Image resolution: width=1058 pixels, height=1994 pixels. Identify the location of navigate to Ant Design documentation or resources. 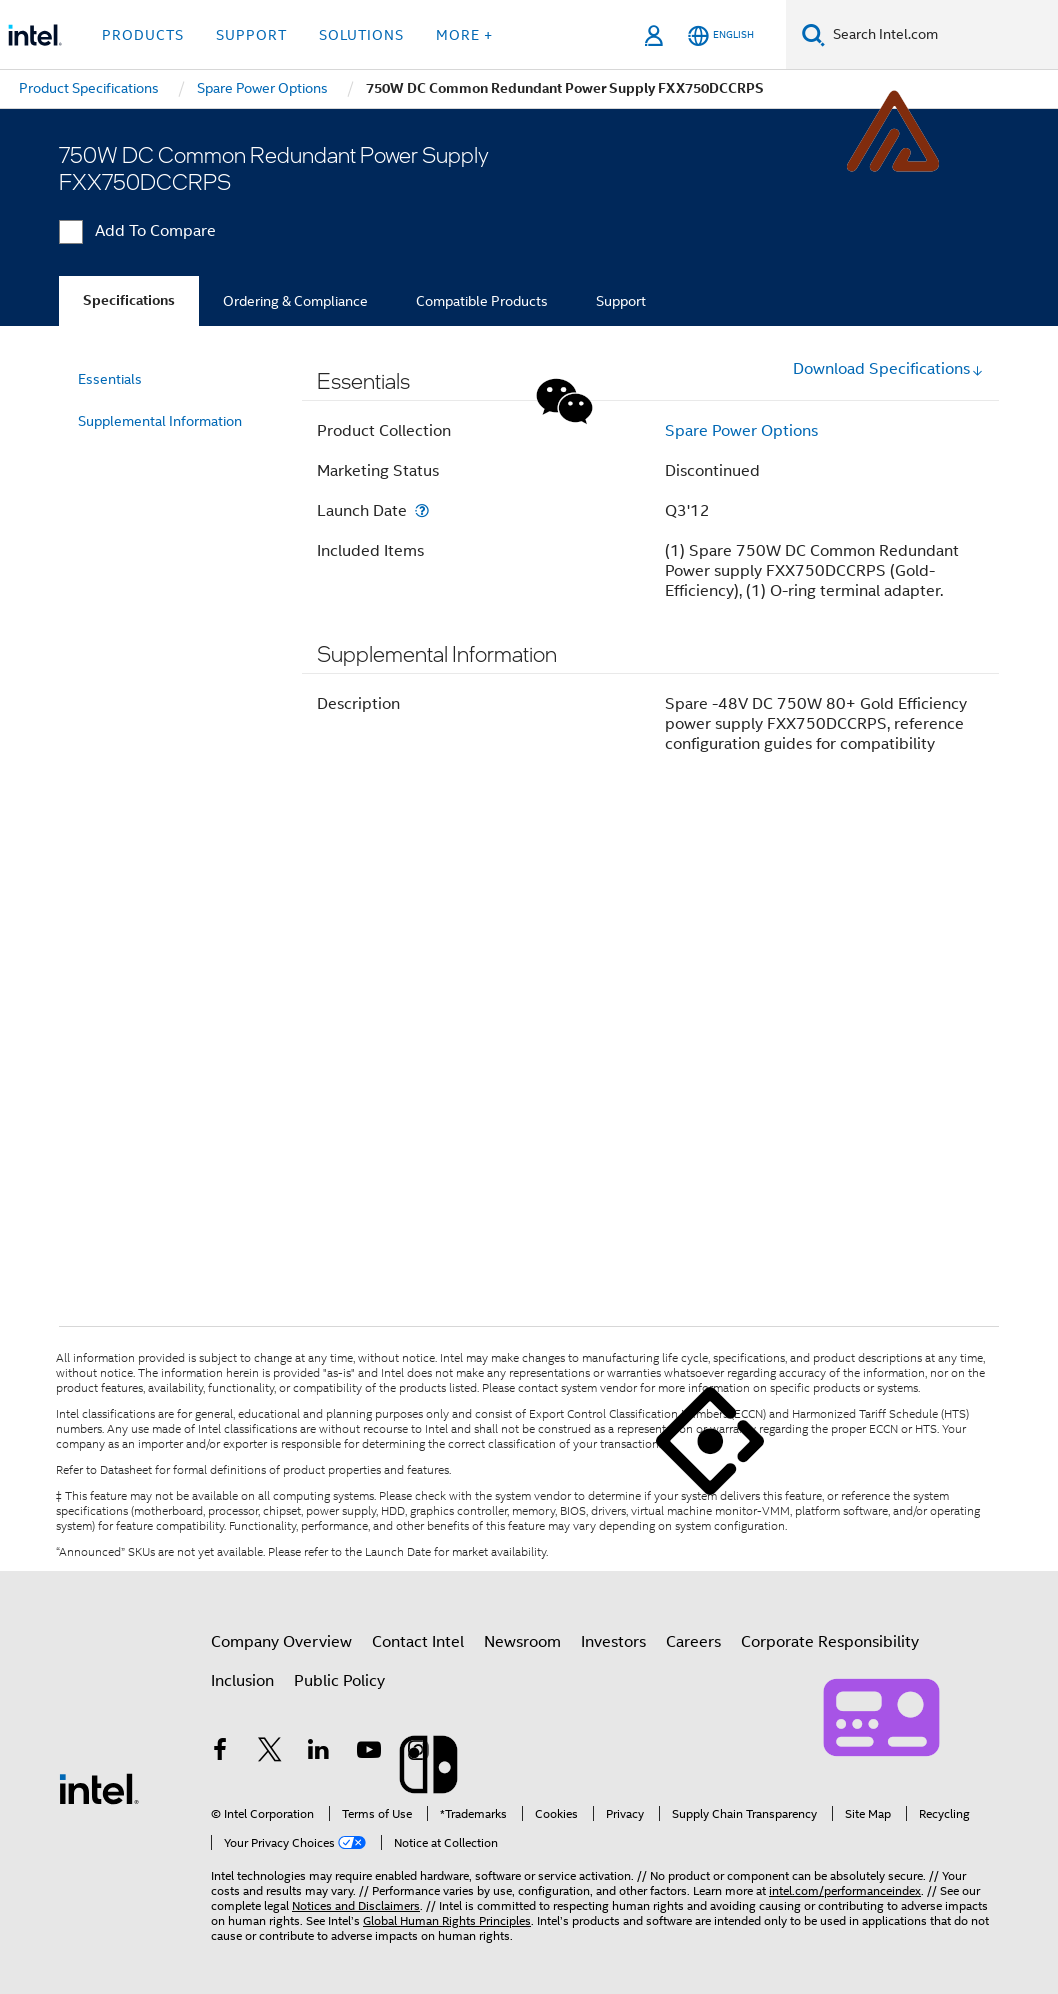
(710, 1441).